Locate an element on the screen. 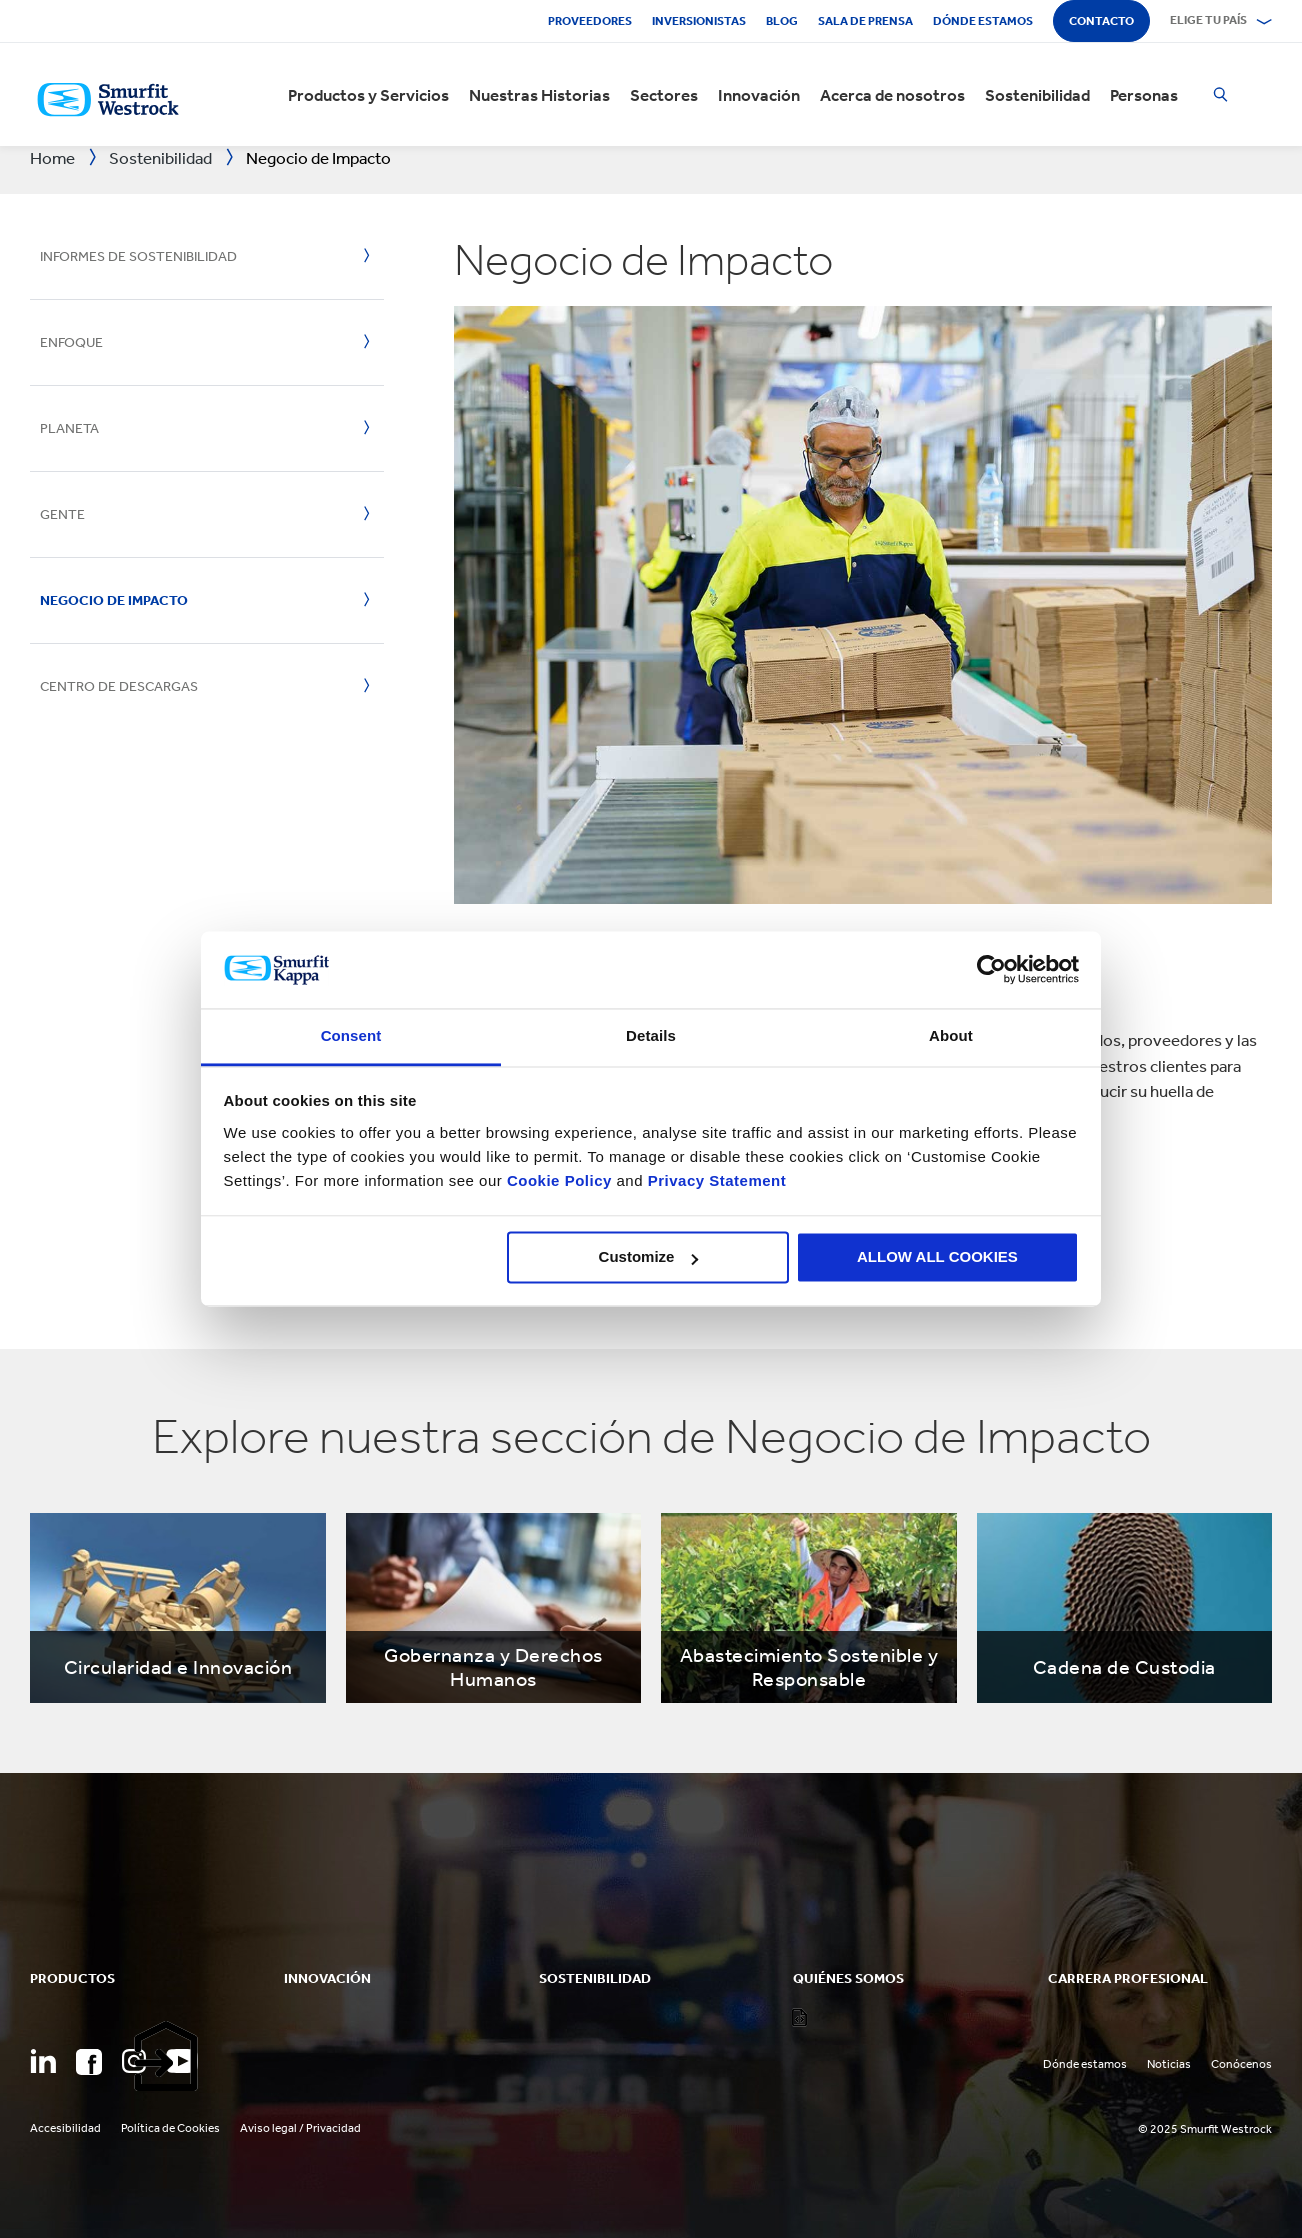  view source code file is located at coordinates (799, 2017).